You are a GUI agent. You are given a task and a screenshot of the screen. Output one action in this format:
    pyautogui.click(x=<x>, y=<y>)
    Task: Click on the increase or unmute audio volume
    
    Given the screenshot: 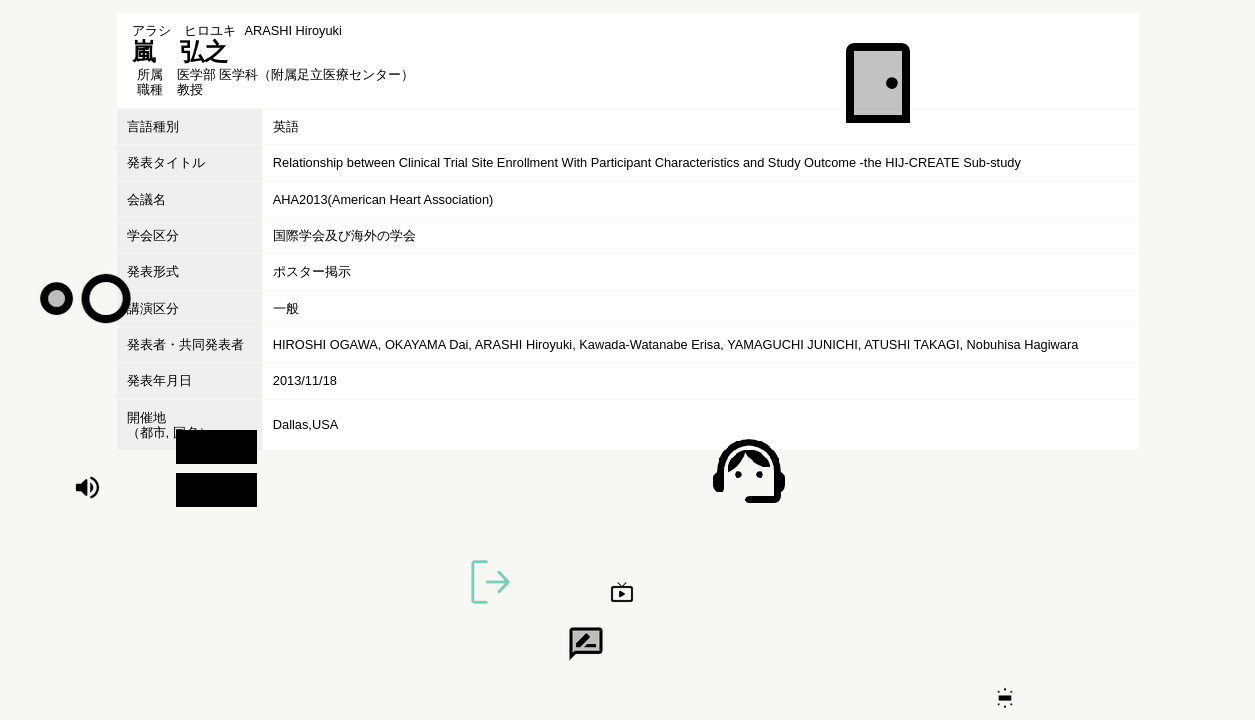 What is the action you would take?
    pyautogui.click(x=87, y=487)
    